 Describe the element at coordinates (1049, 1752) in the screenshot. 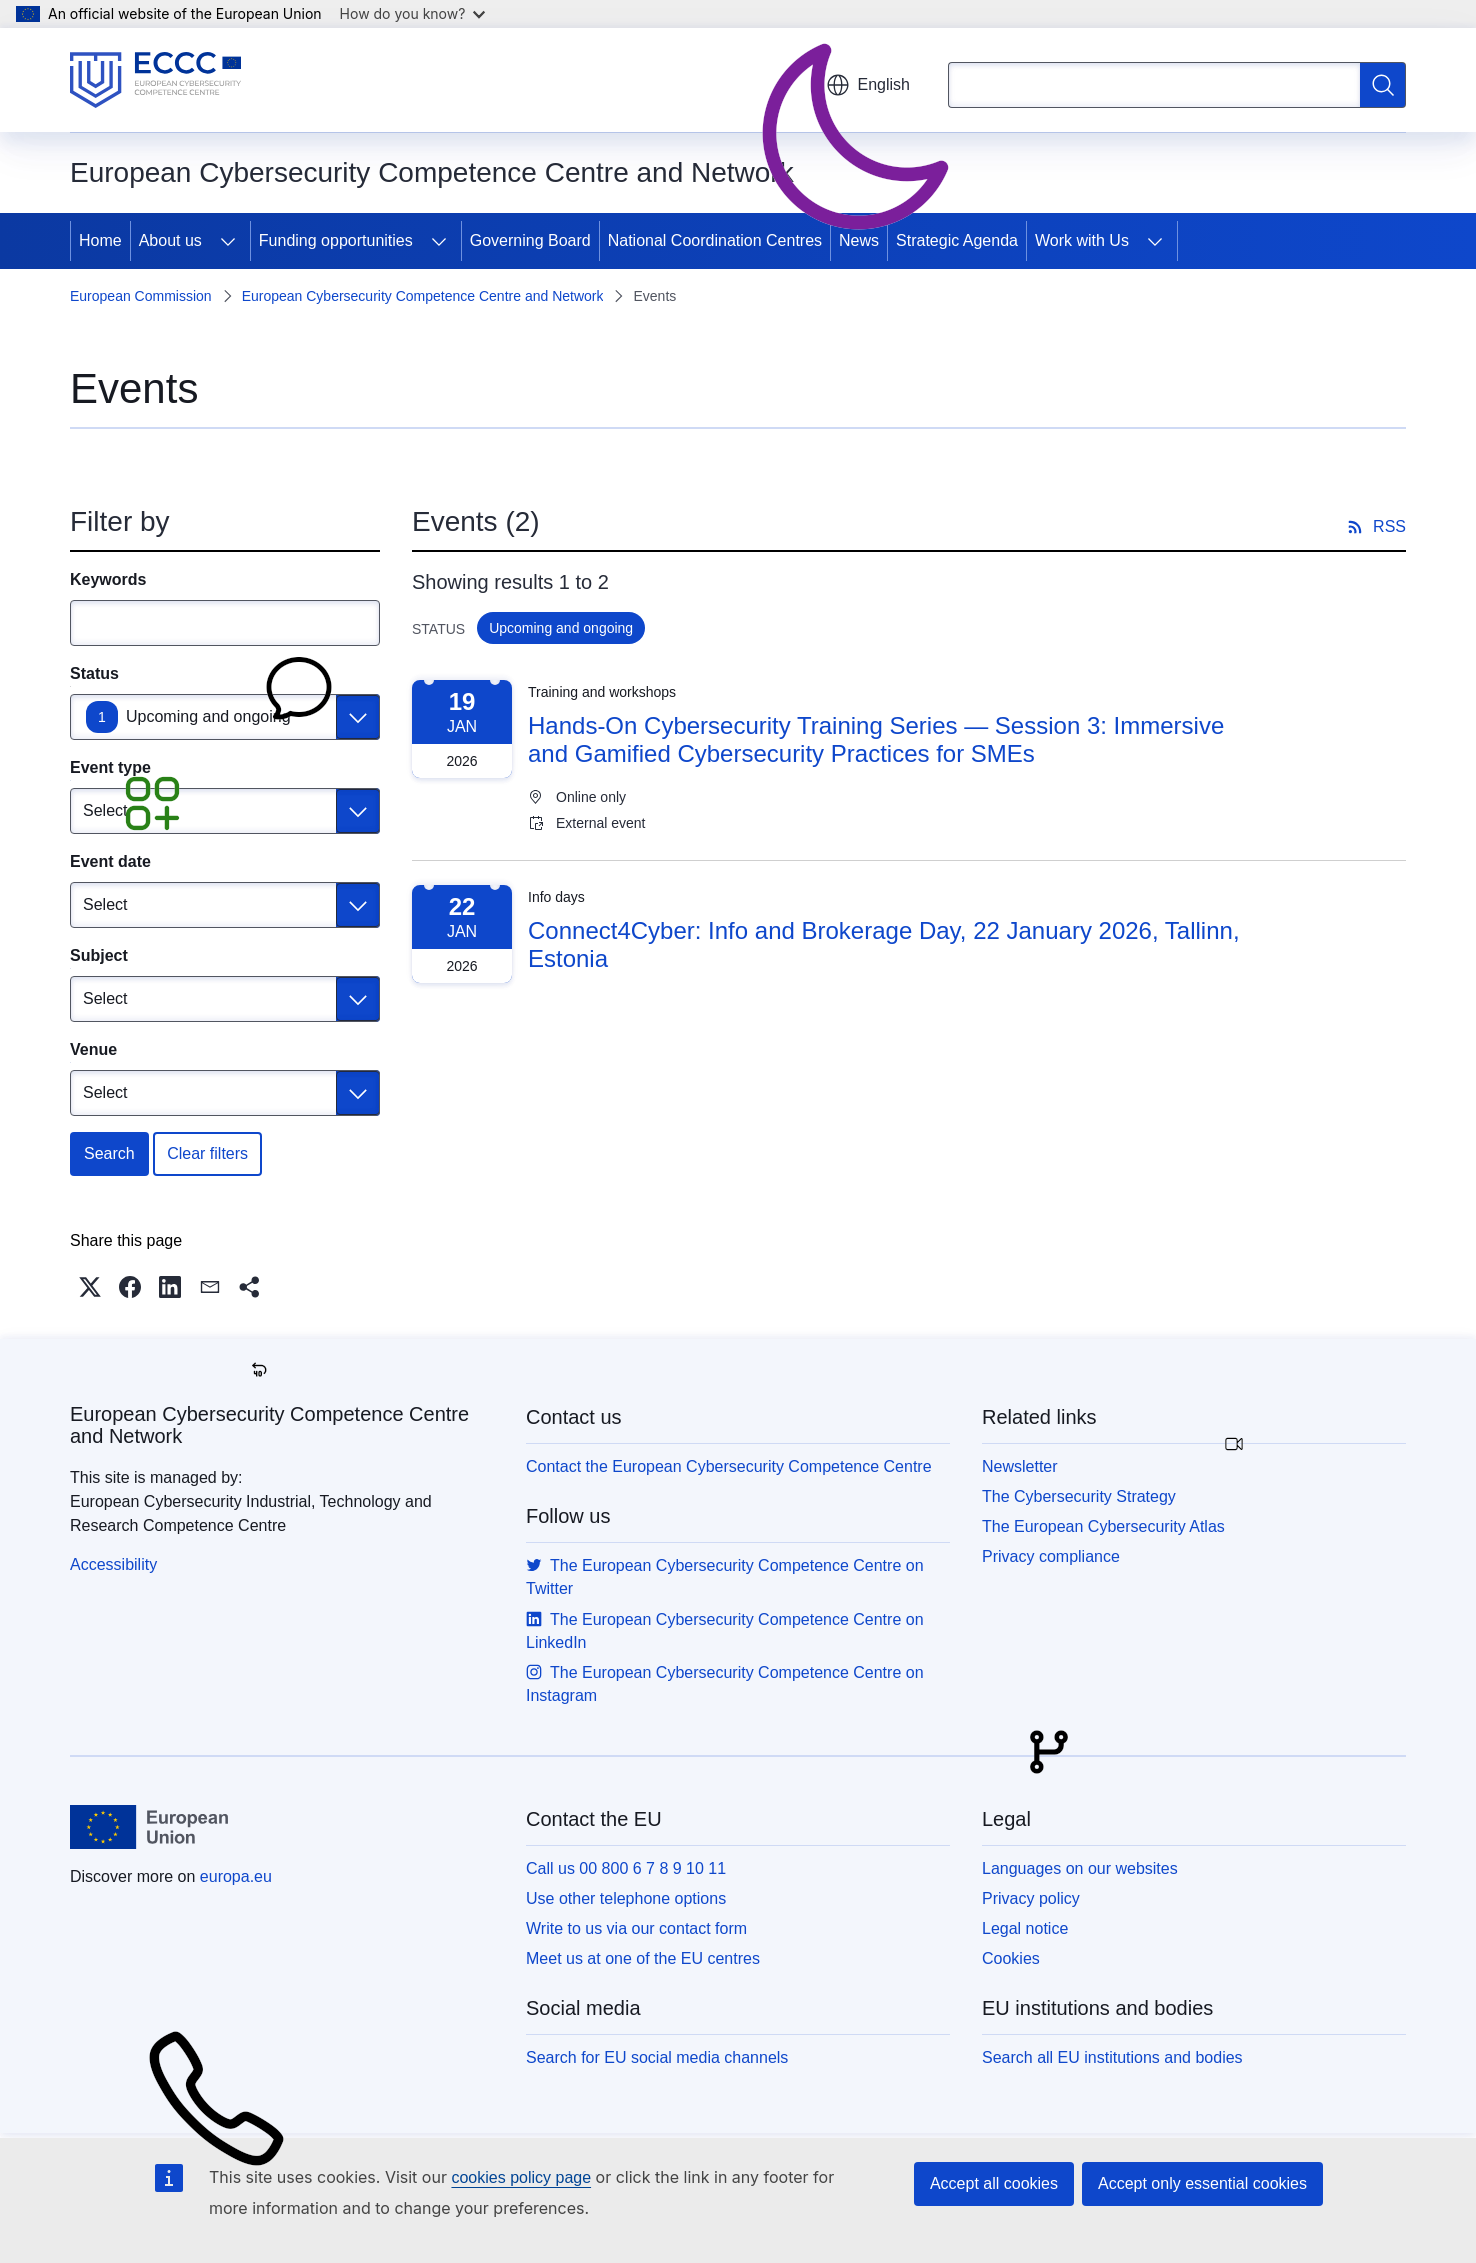

I see `view repository branches` at that location.